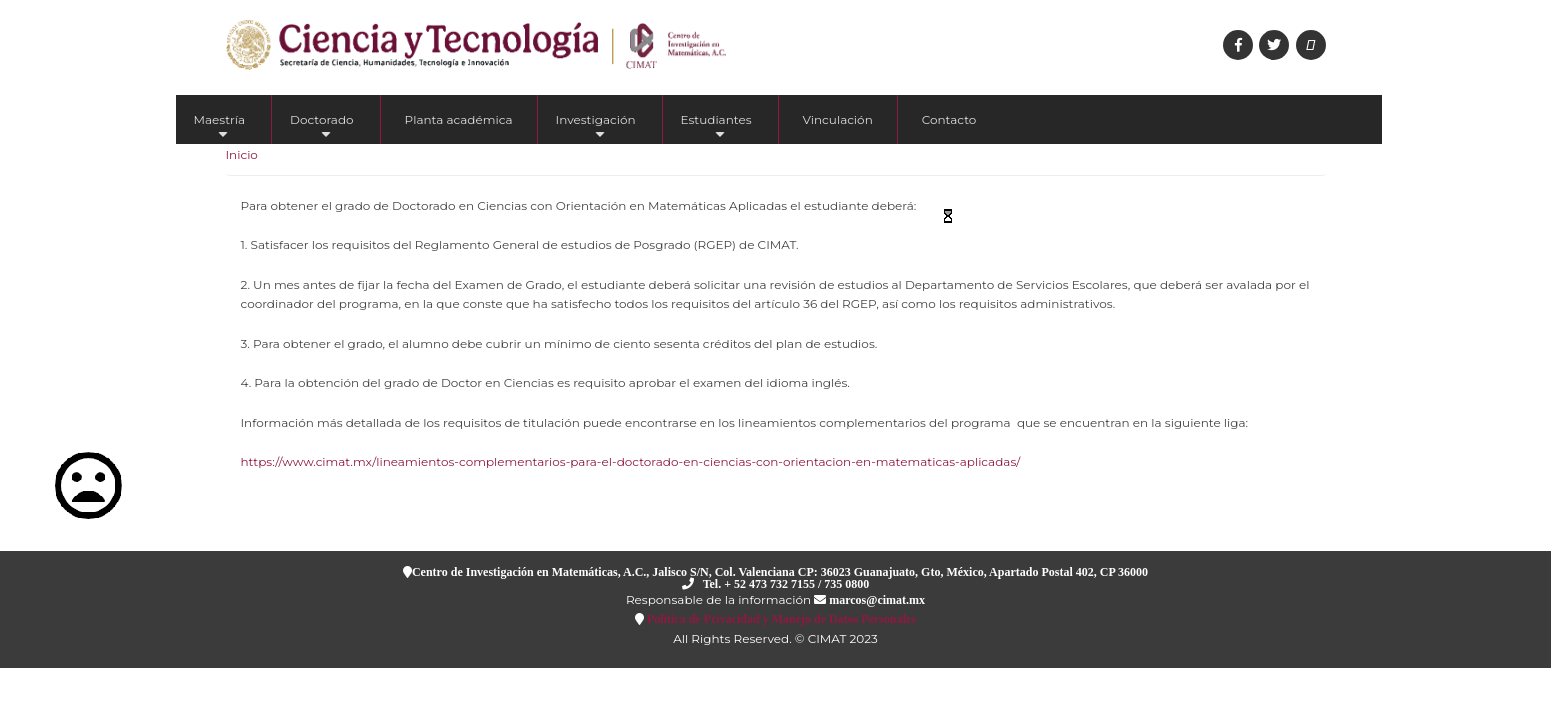 The image size is (1551, 720). Describe the element at coordinates (948, 216) in the screenshot. I see `indicates time remaining or process starting` at that location.